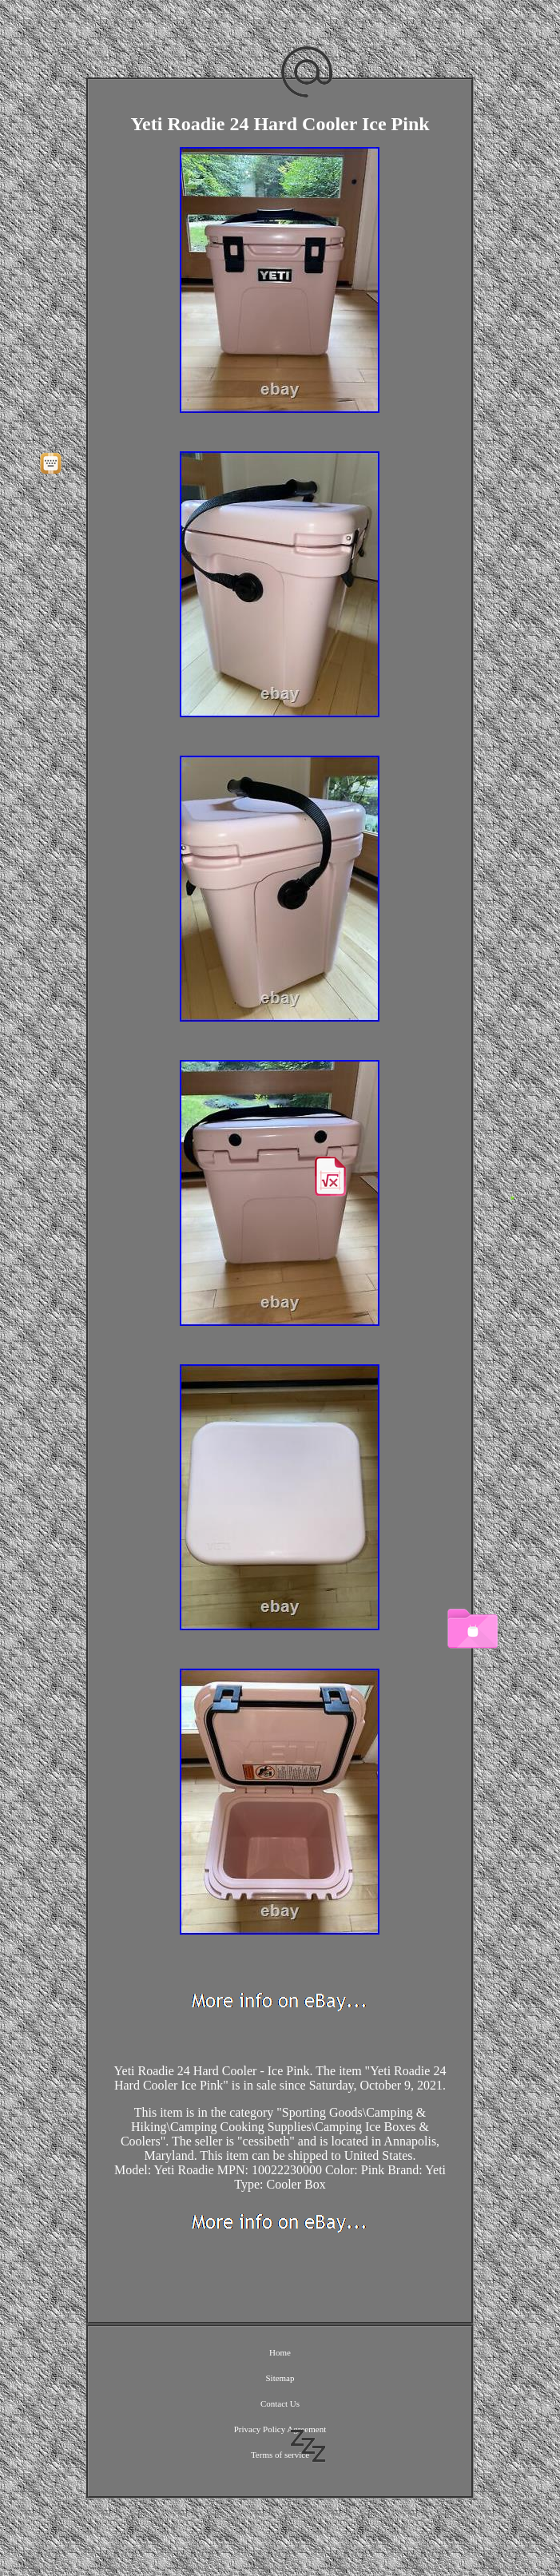  What do you see at coordinates (307, 72) in the screenshot?
I see `manage linked online accounts` at bounding box center [307, 72].